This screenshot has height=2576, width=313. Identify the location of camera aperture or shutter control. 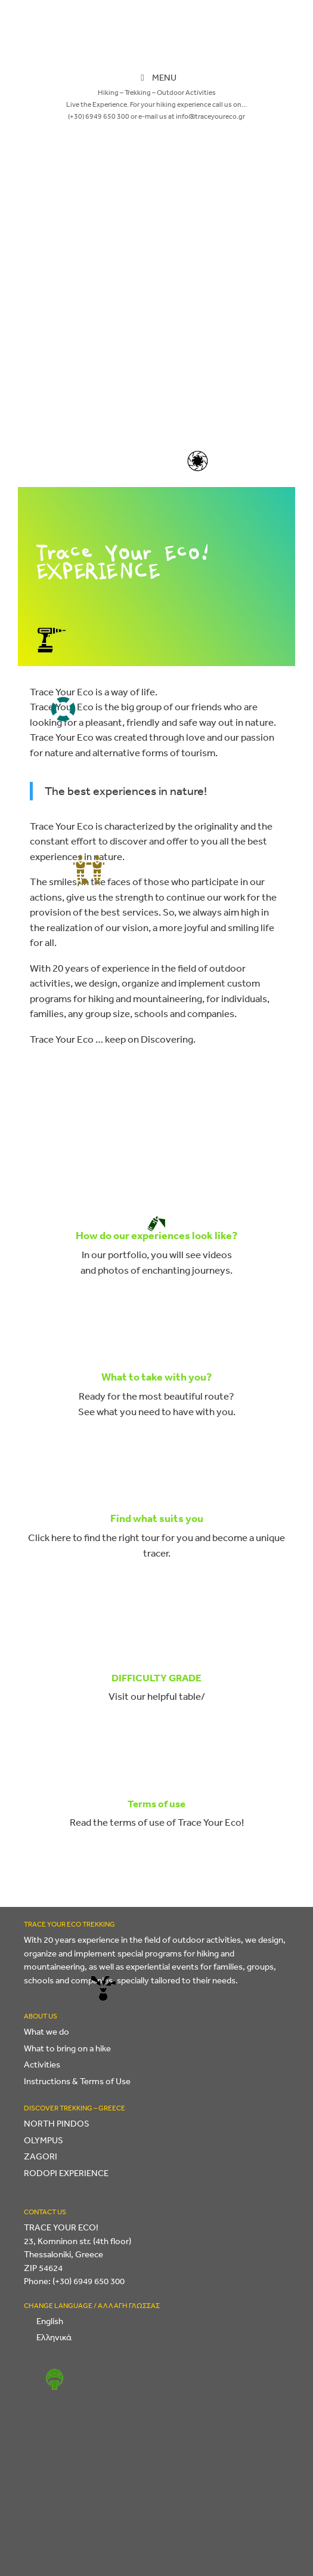
(197, 461).